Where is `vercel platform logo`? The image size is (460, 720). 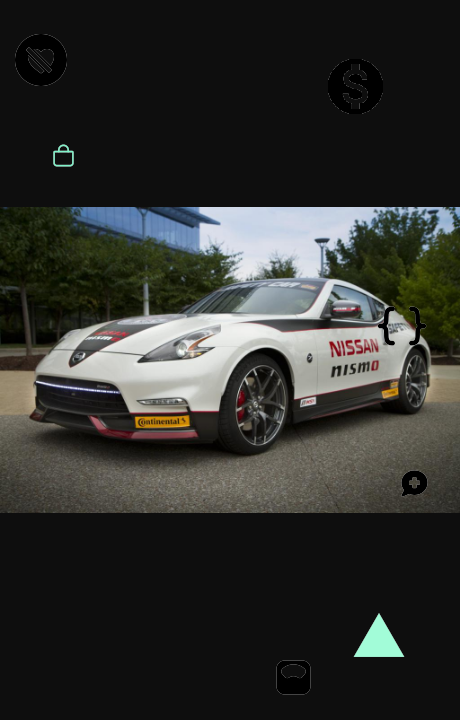
vercel platform logo is located at coordinates (379, 635).